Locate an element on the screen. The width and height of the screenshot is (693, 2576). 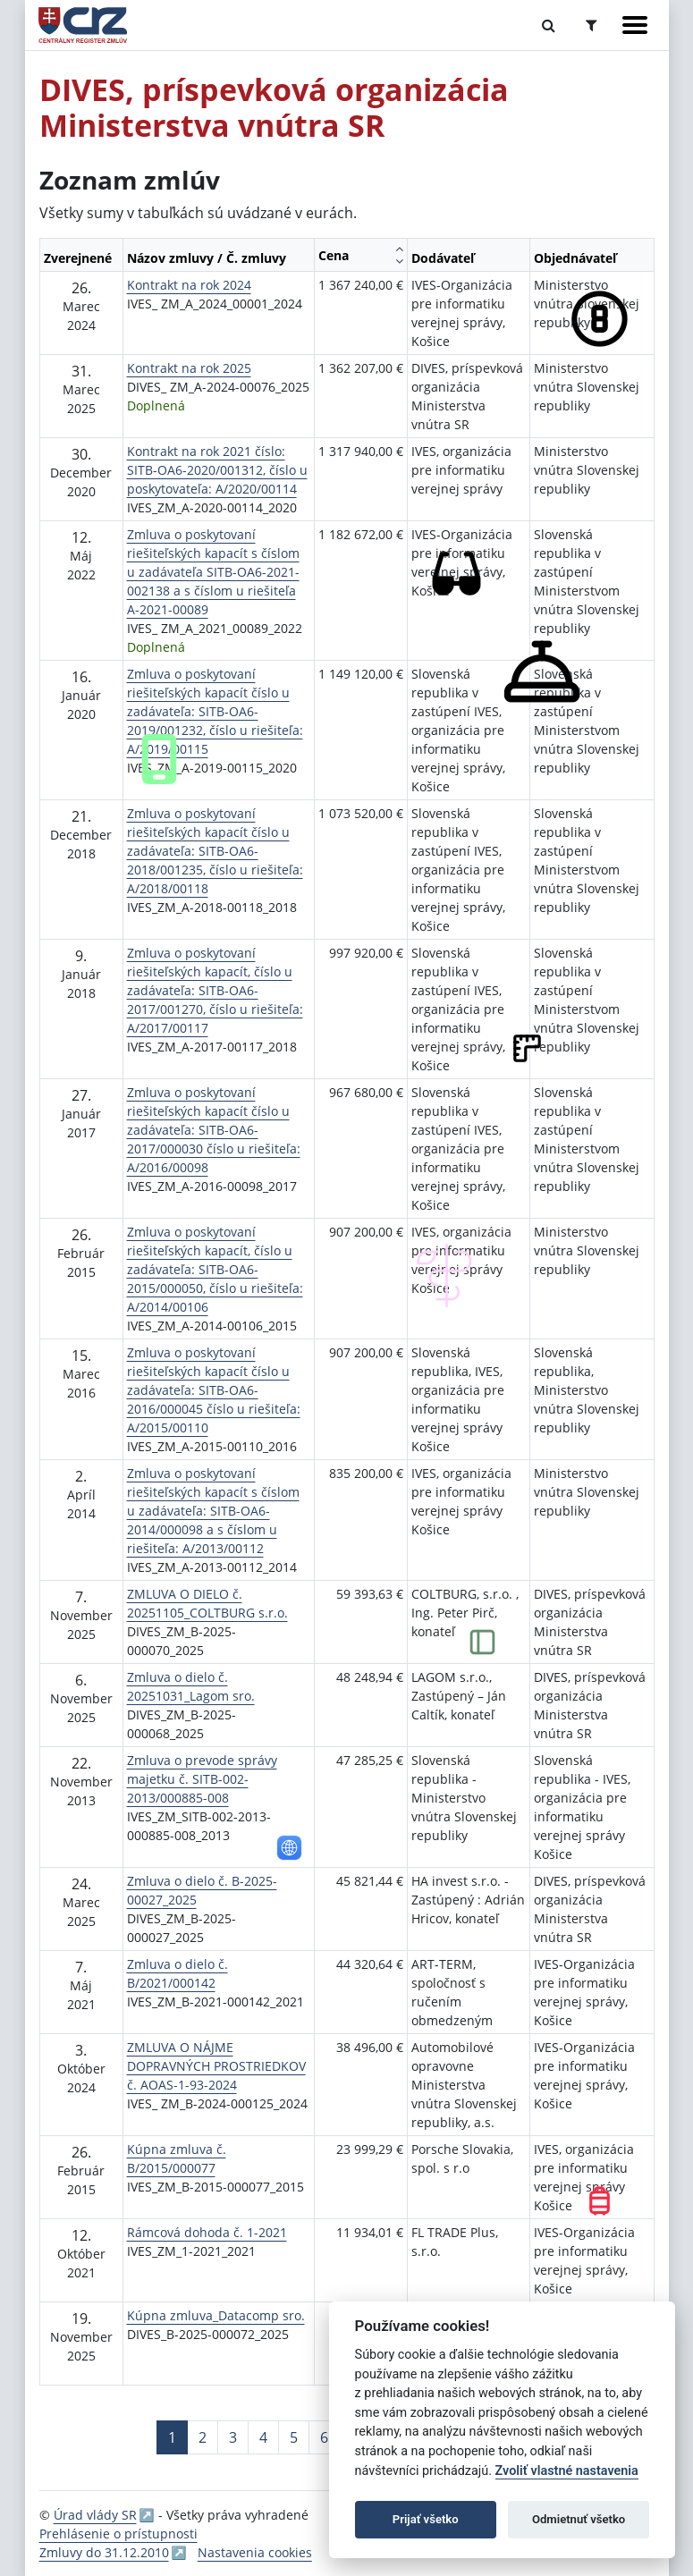
access language learning applications is located at coordinates (289, 1847).